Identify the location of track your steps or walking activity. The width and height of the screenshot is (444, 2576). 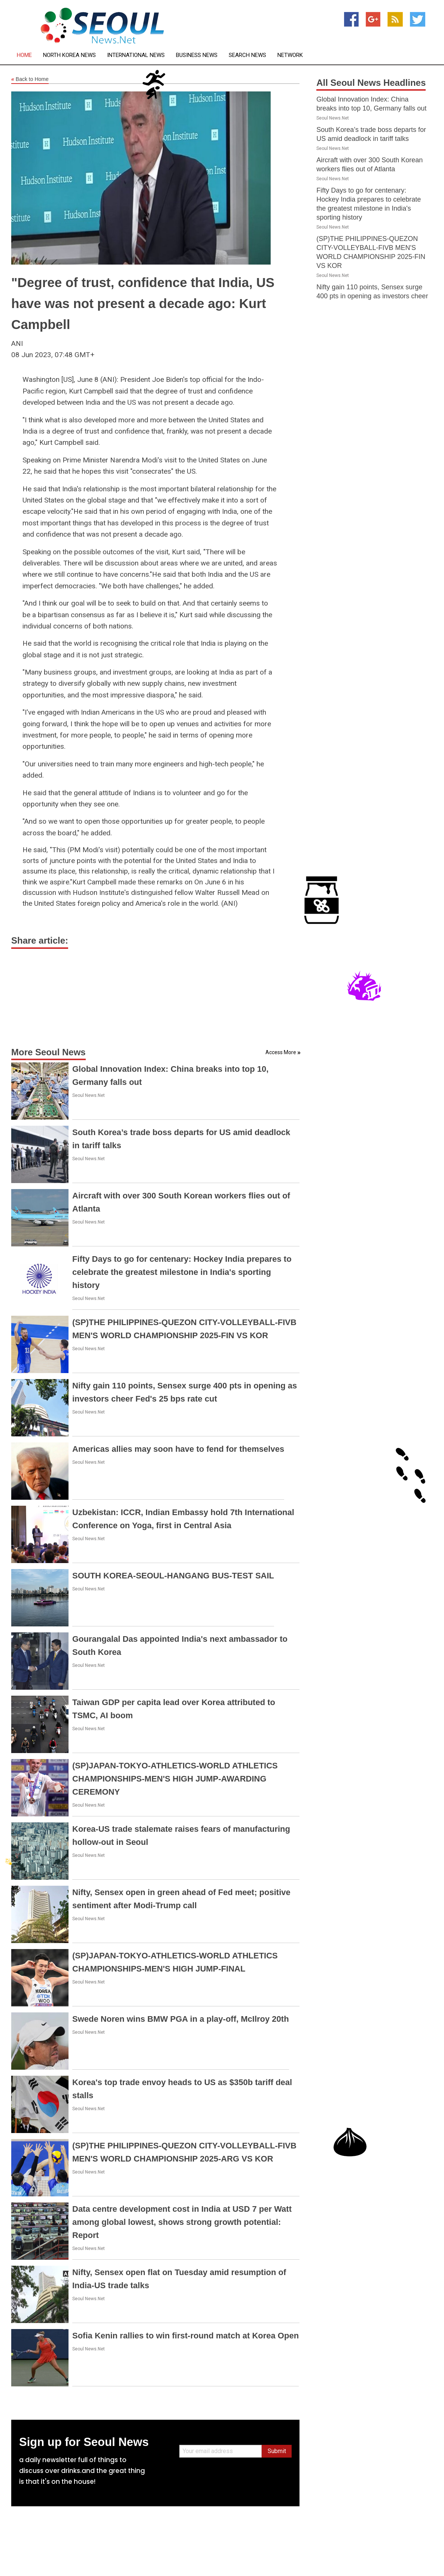
(411, 1475).